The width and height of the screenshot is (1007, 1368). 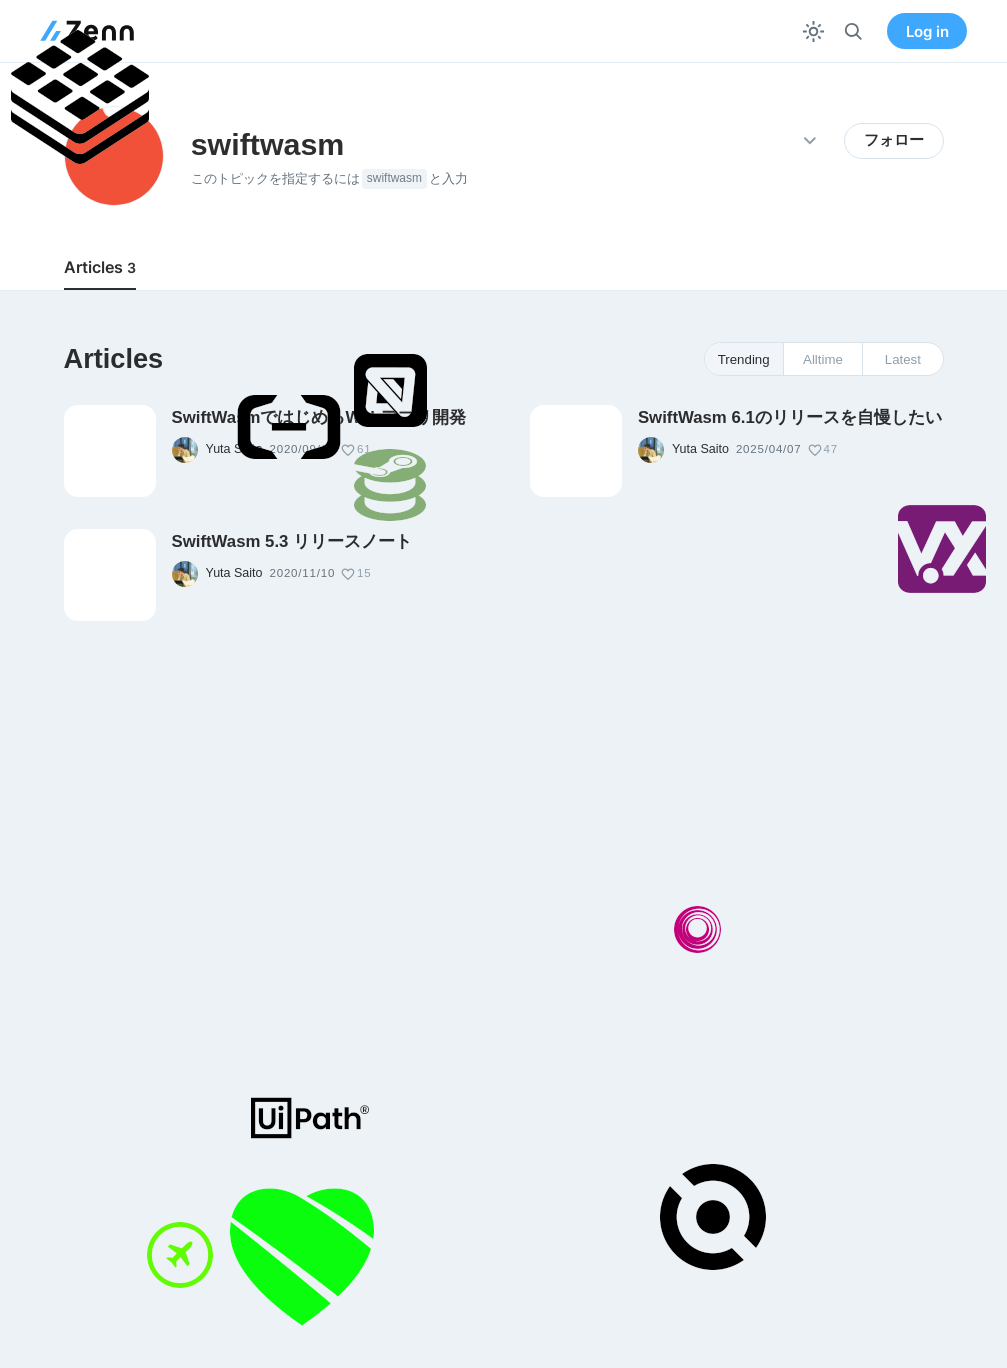 I want to click on open the Southwest Airlines app, so click(x=302, y=1257).